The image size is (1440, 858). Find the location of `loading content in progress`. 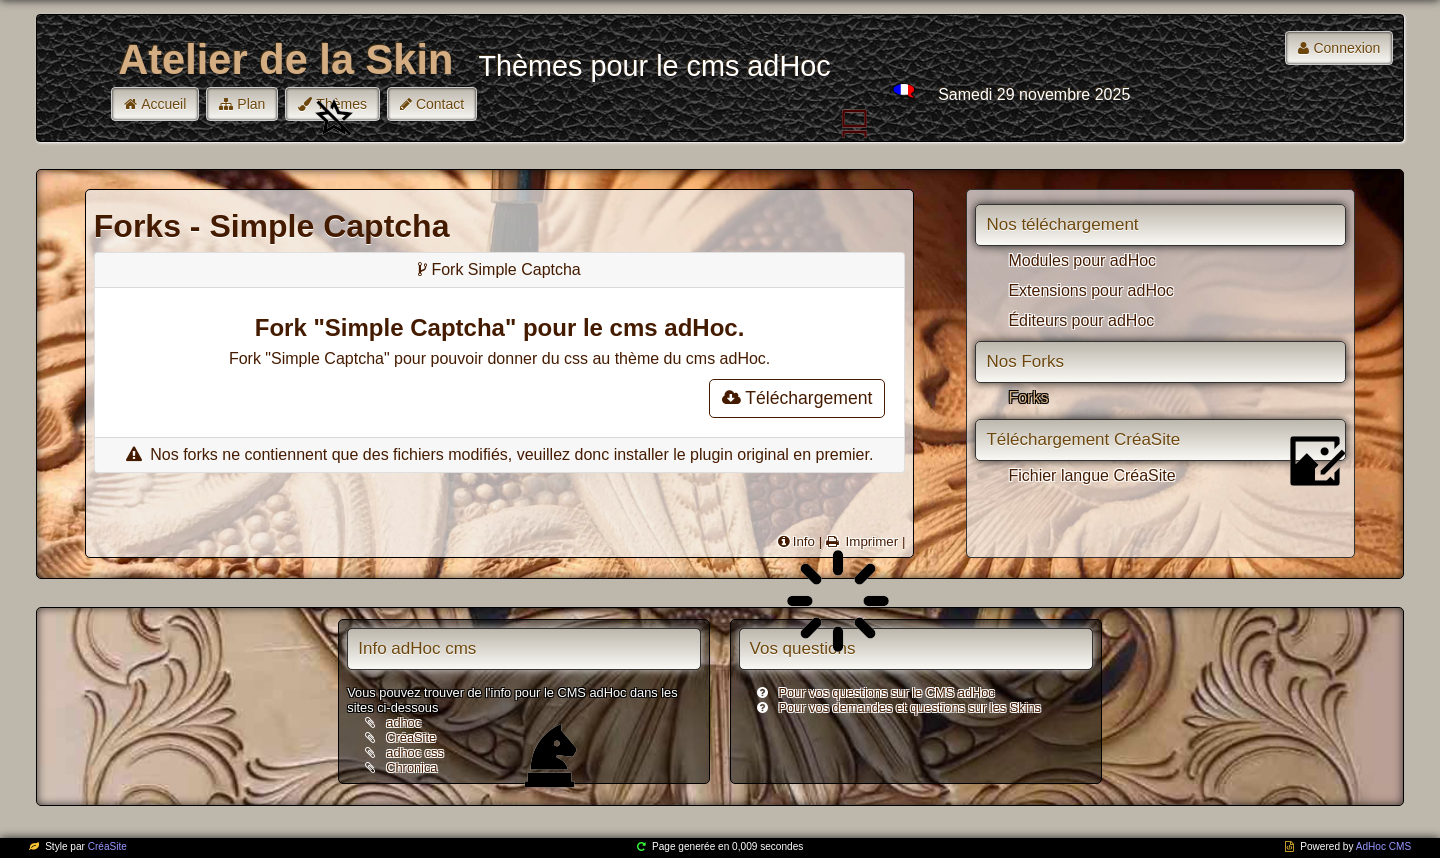

loading content in progress is located at coordinates (838, 601).